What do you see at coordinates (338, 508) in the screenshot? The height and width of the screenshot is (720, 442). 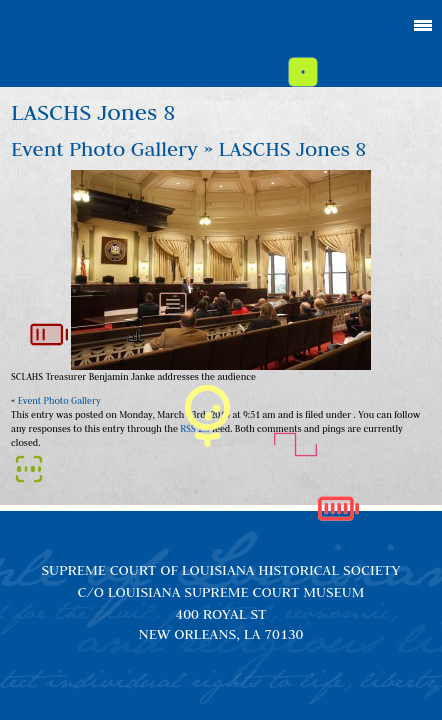 I see `indicates battery is fully charged` at bounding box center [338, 508].